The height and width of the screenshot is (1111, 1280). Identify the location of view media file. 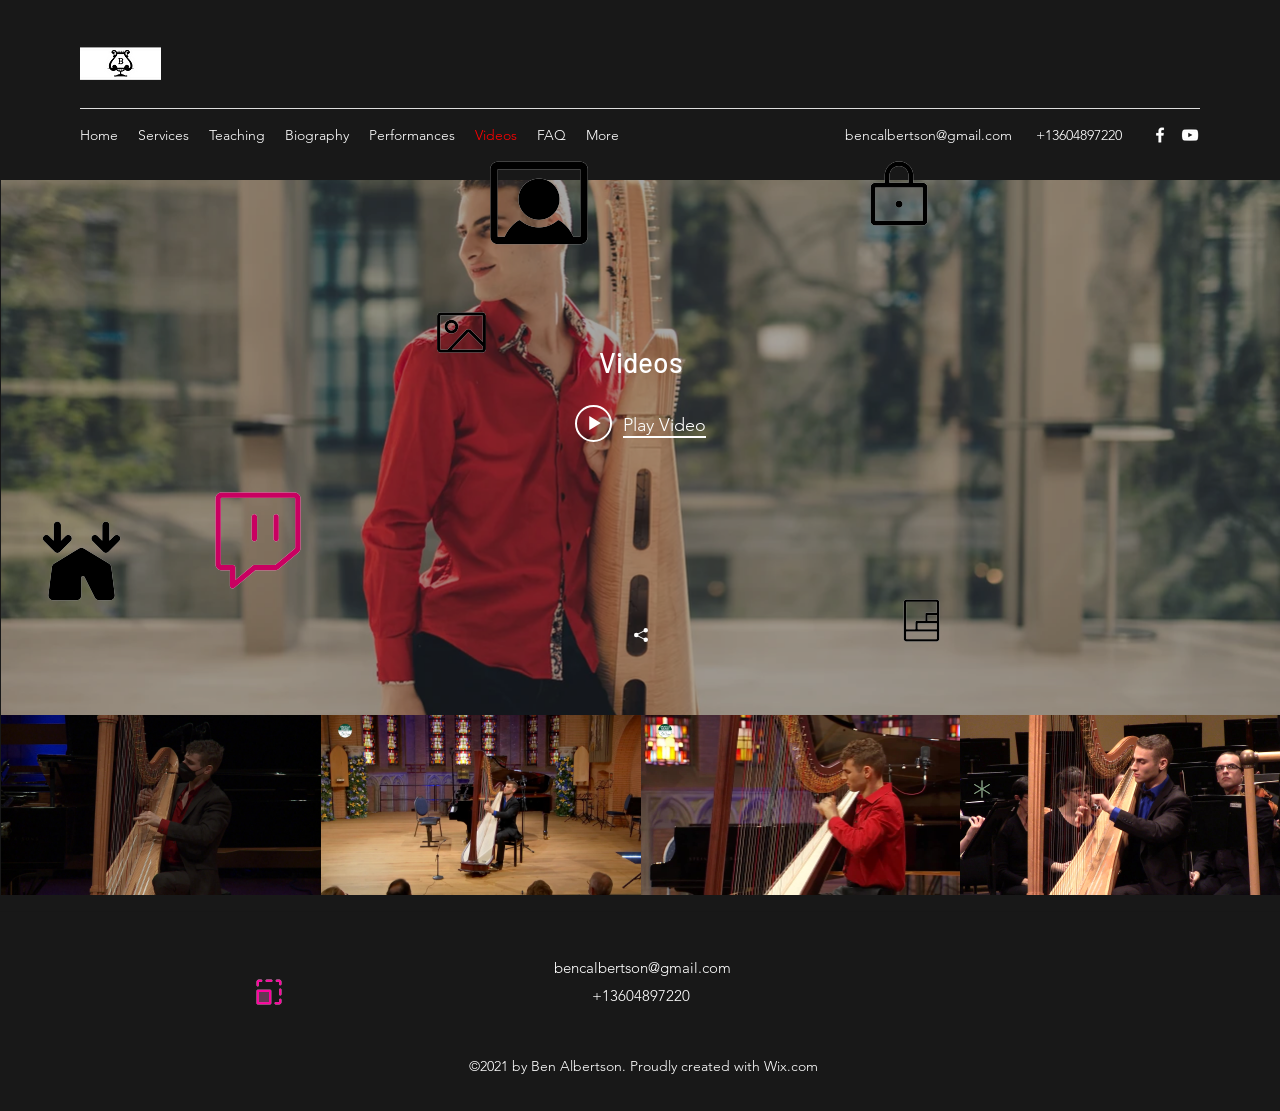
(461, 332).